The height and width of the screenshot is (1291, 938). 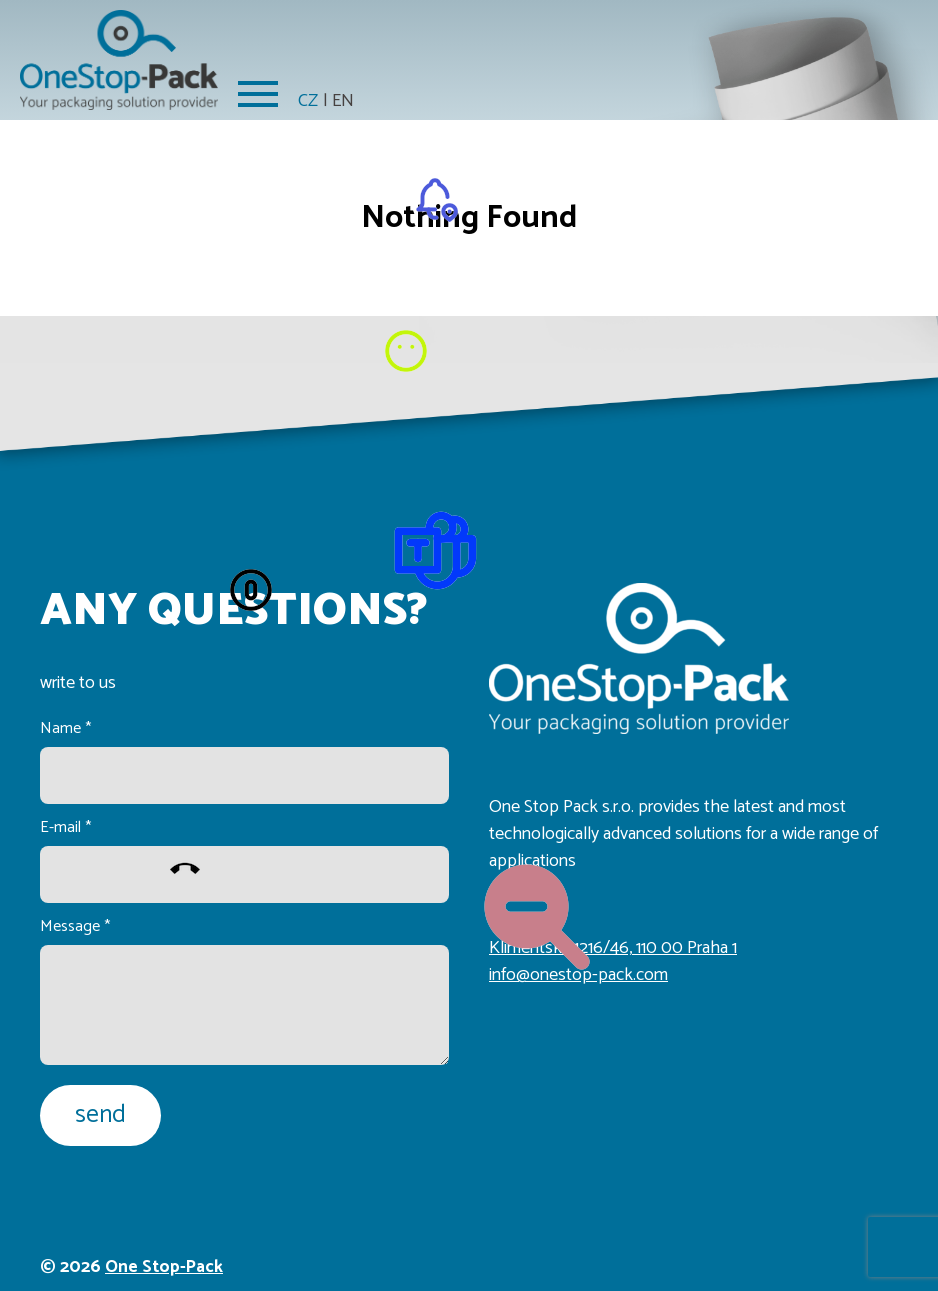 What do you see at coordinates (185, 869) in the screenshot?
I see `end the current phone call` at bounding box center [185, 869].